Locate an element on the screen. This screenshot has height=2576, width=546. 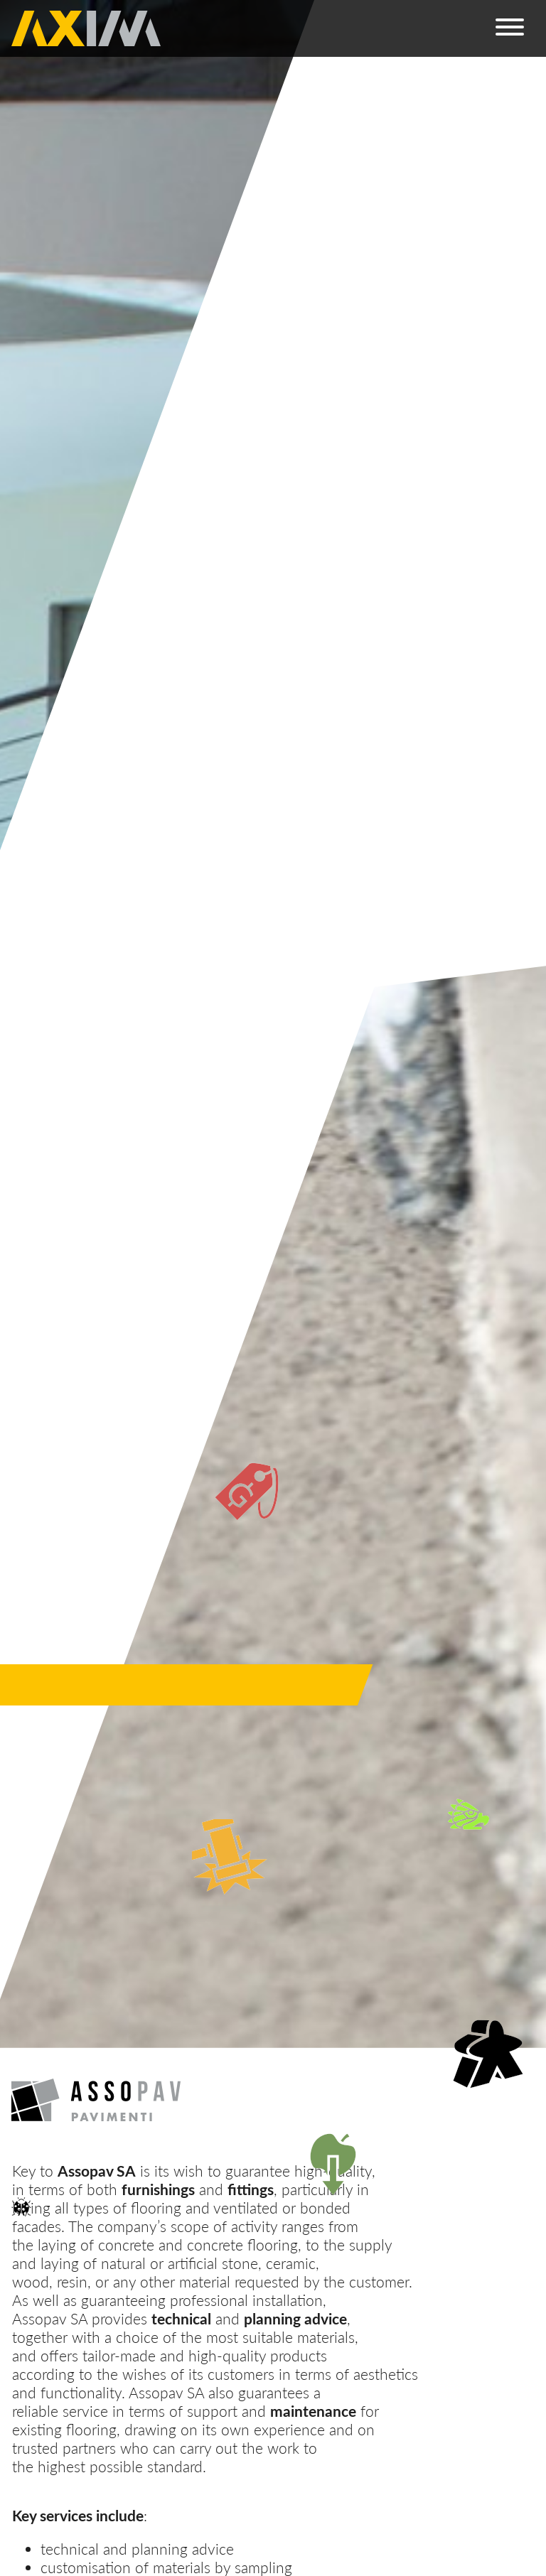
access board game or tabletop gaming features is located at coordinates (488, 2054).